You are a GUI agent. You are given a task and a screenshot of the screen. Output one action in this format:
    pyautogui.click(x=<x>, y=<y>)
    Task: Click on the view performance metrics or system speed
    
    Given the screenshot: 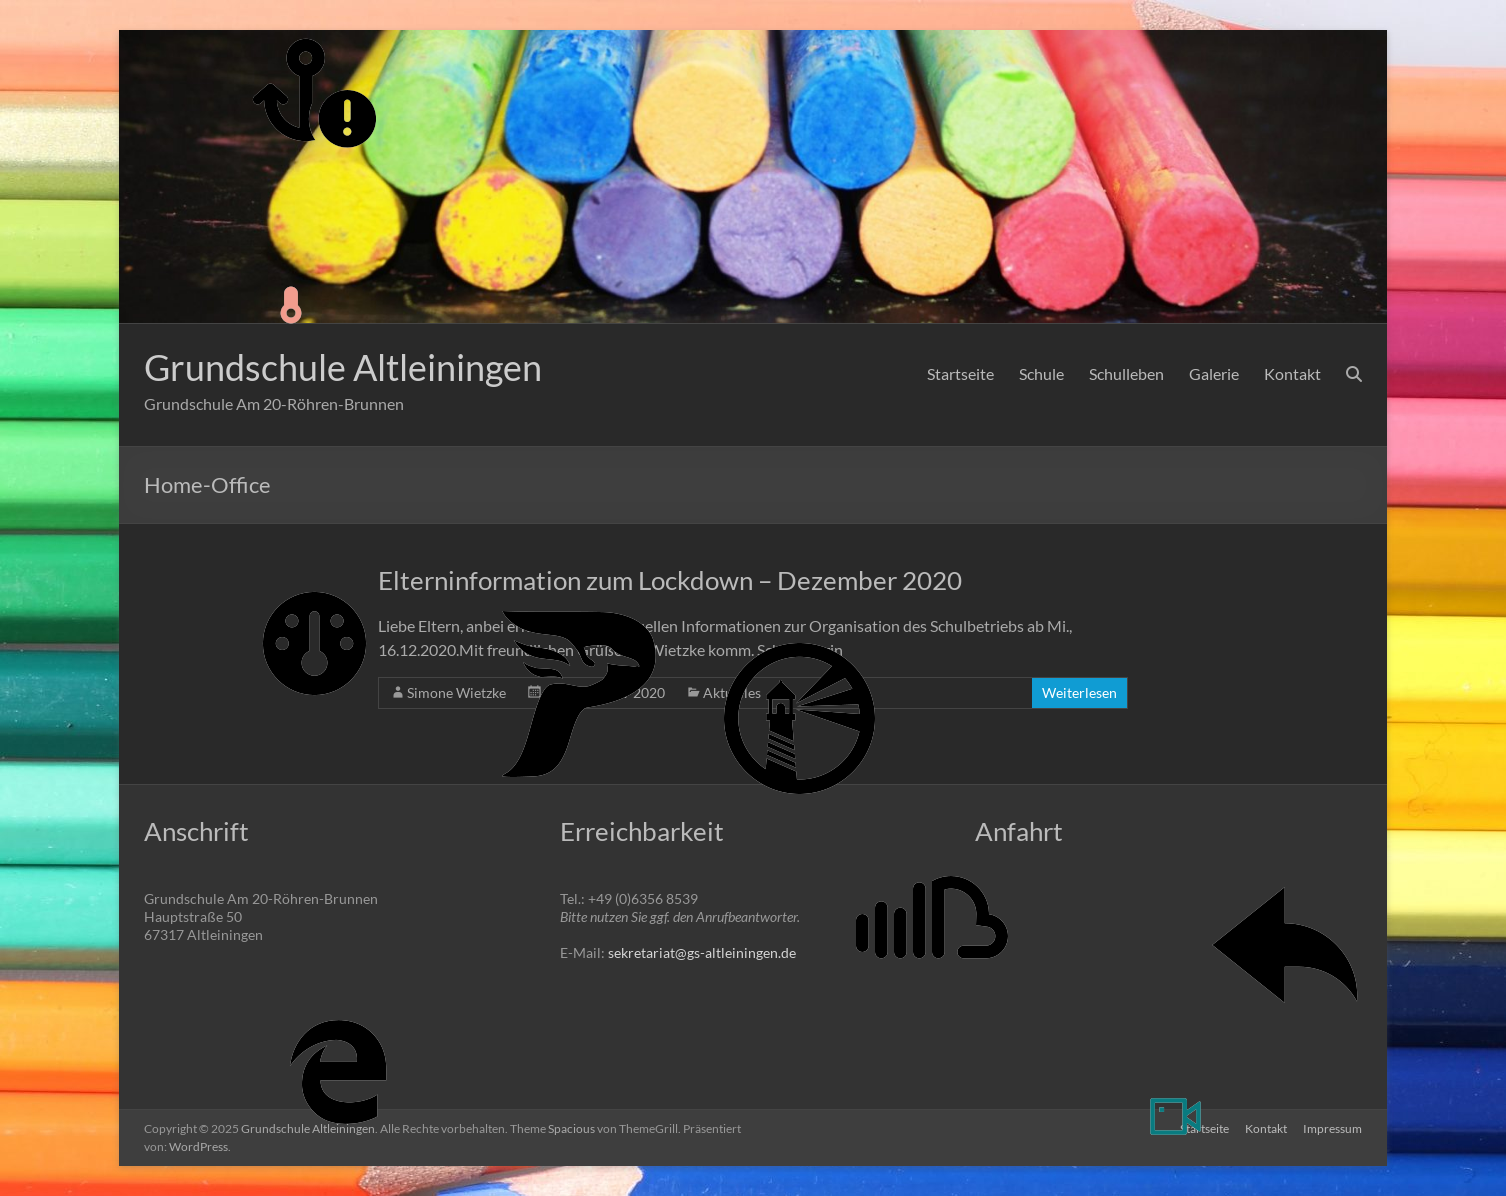 What is the action you would take?
    pyautogui.click(x=314, y=643)
    